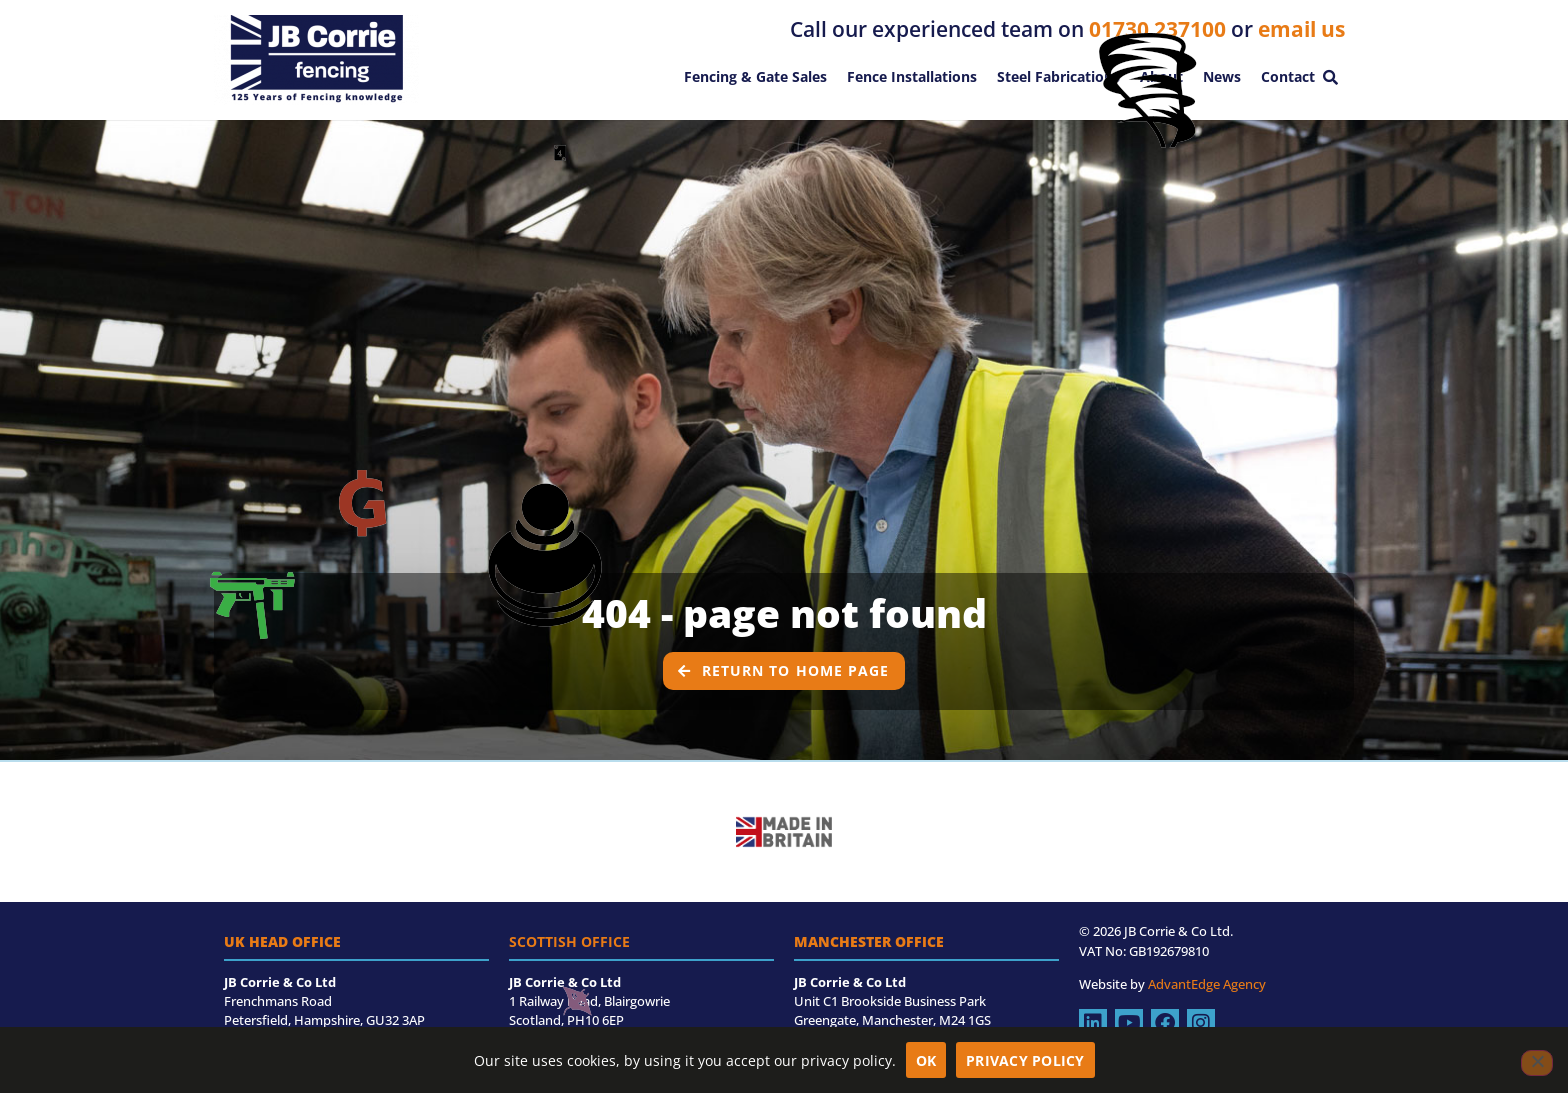 The height and width of the screenshot is (1093, 1568). Describe the element at coordinates (560, 153) in the screenshot. I see `four of hearts playing card` at that location.